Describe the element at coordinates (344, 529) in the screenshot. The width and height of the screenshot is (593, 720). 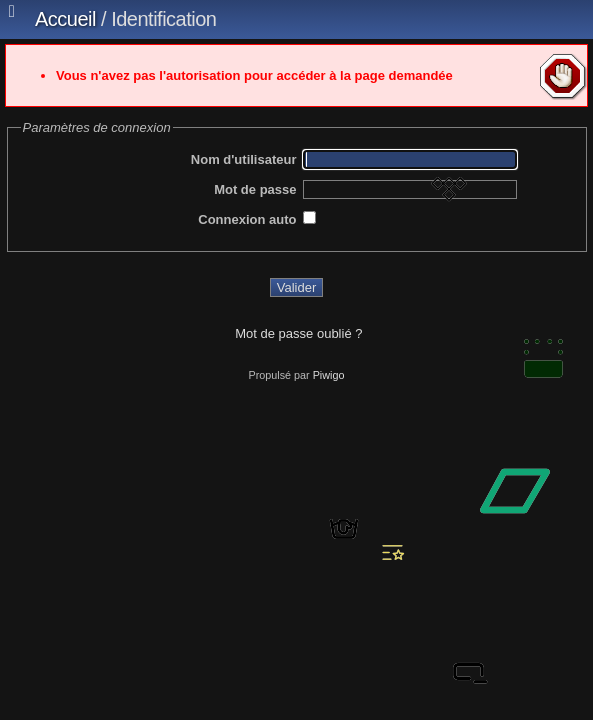
I see `wash hands reminder or hygiene indicator` at that location.